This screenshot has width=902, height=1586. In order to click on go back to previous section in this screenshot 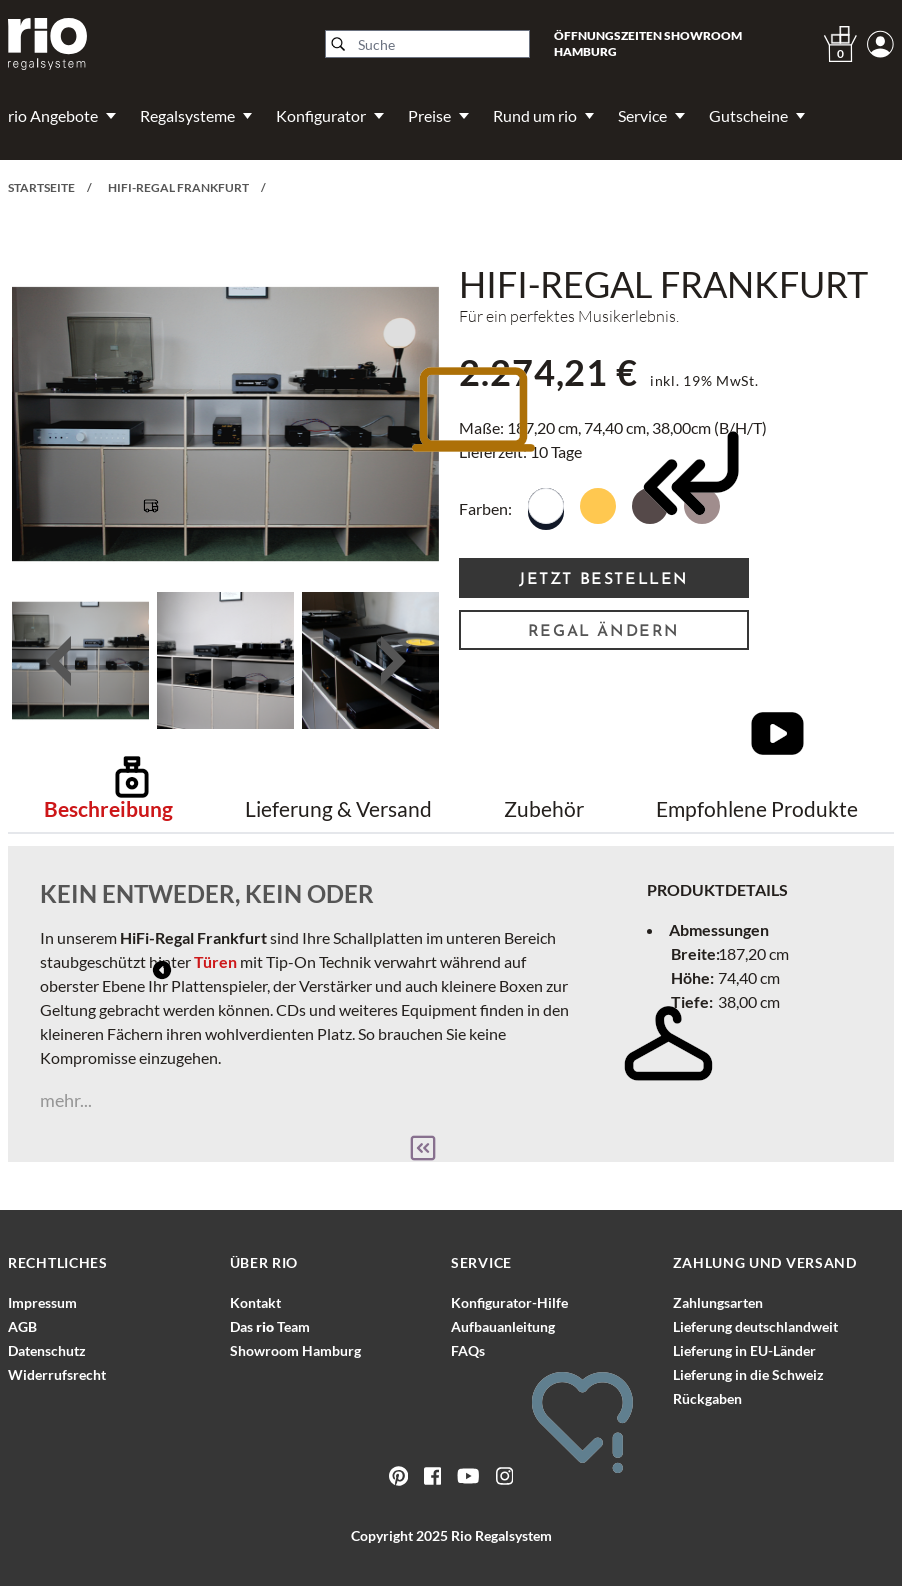, I will do `click(423, 1148)`.